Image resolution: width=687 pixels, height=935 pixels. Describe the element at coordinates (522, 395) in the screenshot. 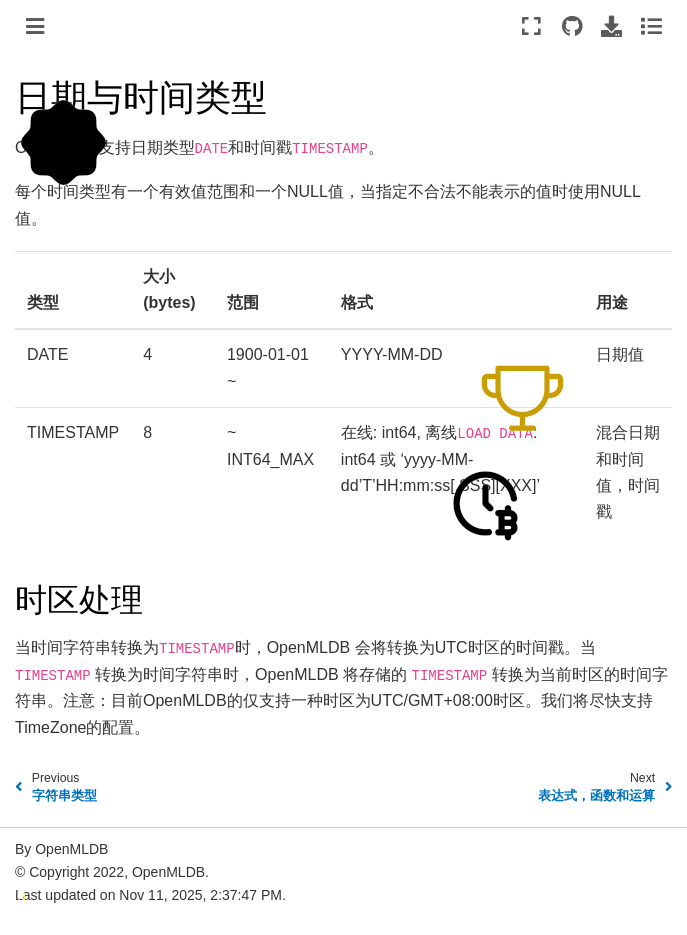

I see `view achievements or awards` at that location.